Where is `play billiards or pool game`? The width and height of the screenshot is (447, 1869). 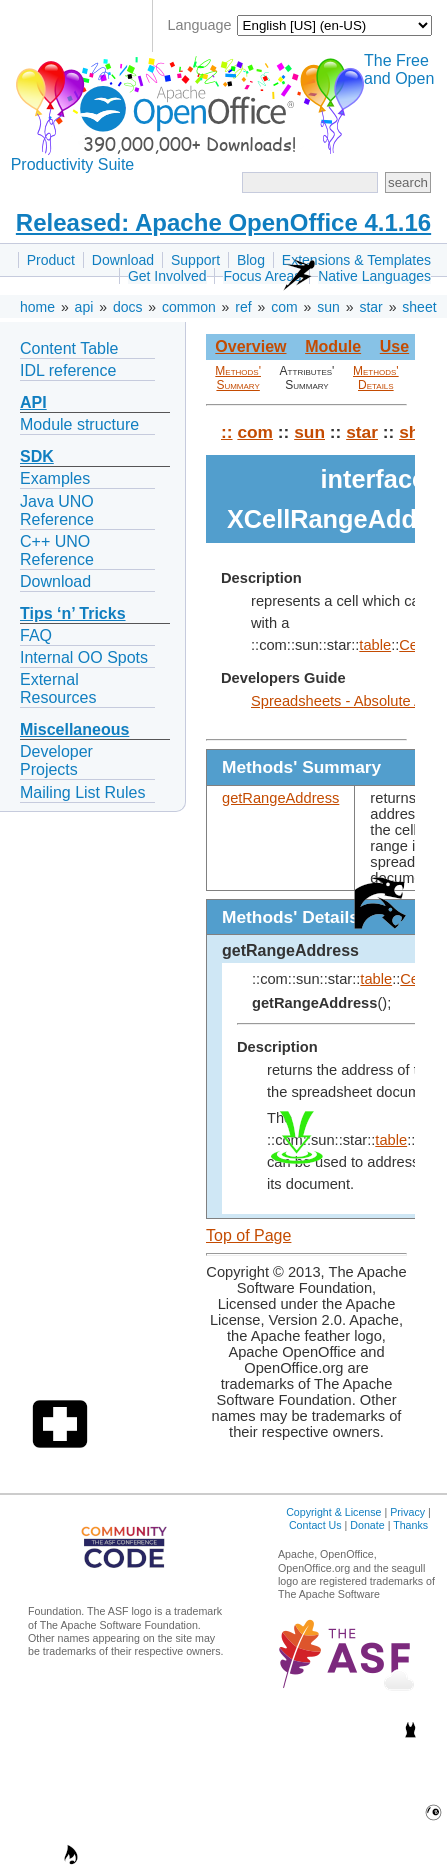
play billiards or pool game is located at coordinates (433, 1812).